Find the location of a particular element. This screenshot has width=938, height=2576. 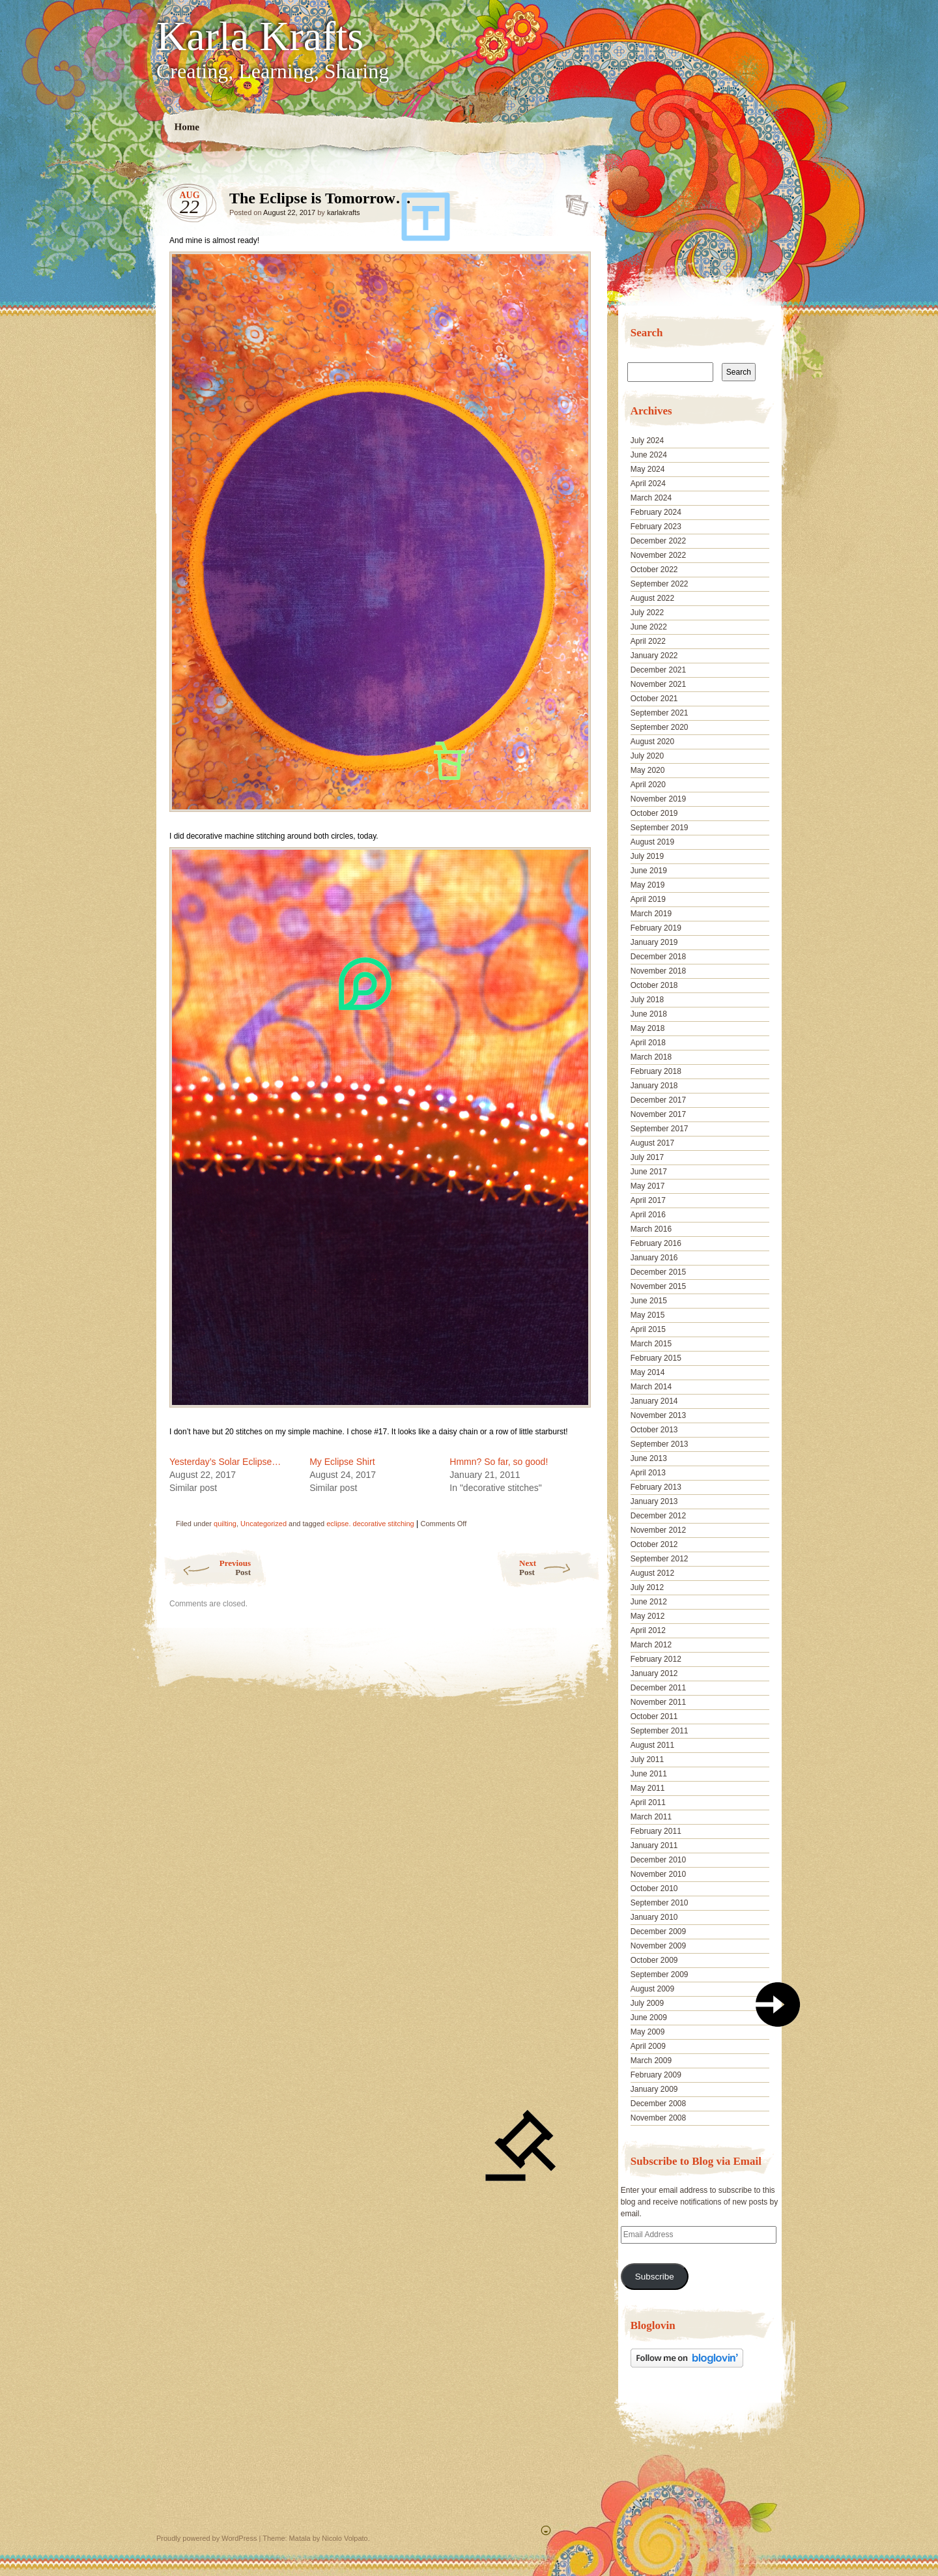

open microsoft loop app is located at coordinates (365, 983).